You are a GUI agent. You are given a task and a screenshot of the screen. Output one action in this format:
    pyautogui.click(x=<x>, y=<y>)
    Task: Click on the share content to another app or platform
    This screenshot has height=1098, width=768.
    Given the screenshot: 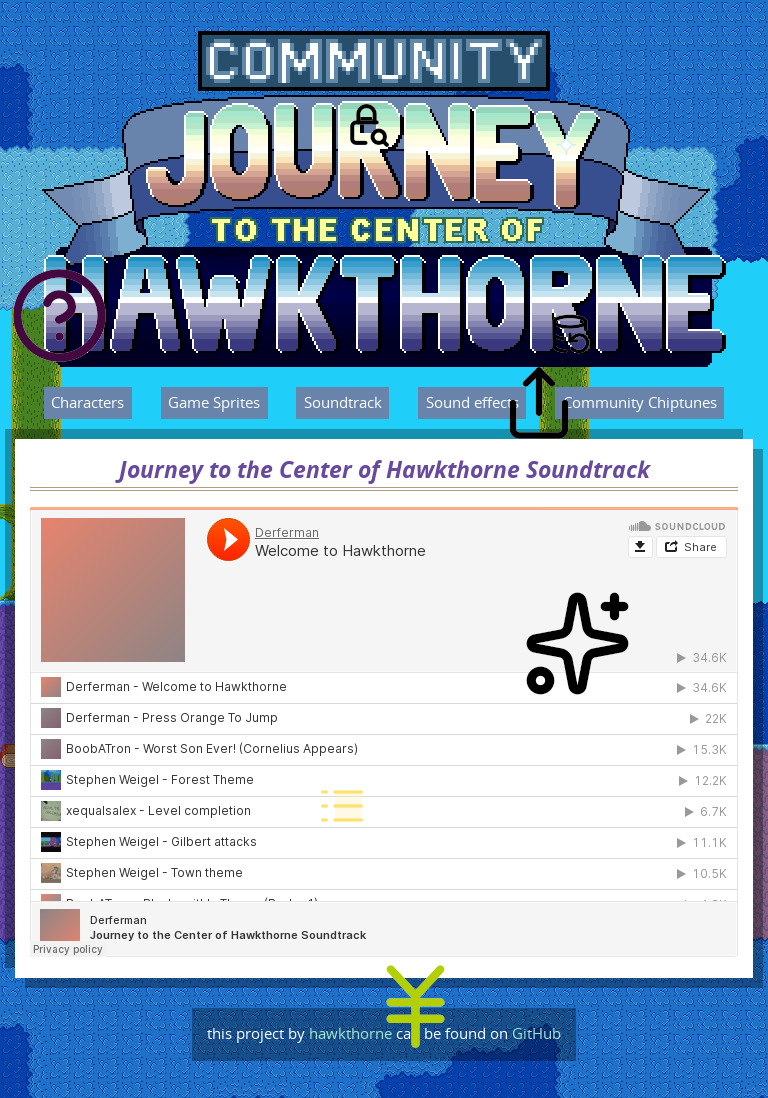 What is the action you would take?
    pyautogui.click(x=539, y=403)
    